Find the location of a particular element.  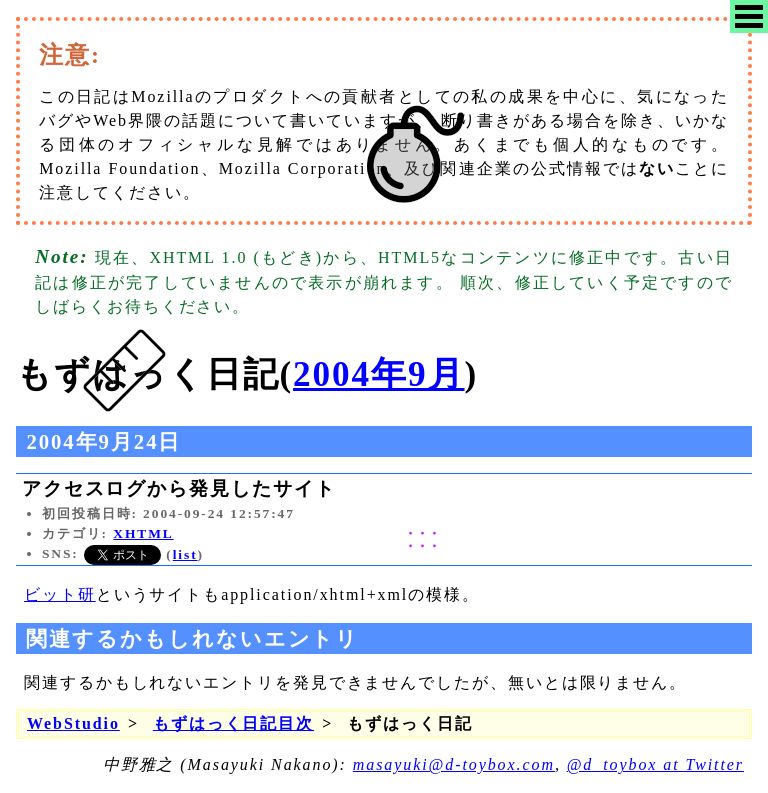

access measurement tools is located at coordinates (124, 370).